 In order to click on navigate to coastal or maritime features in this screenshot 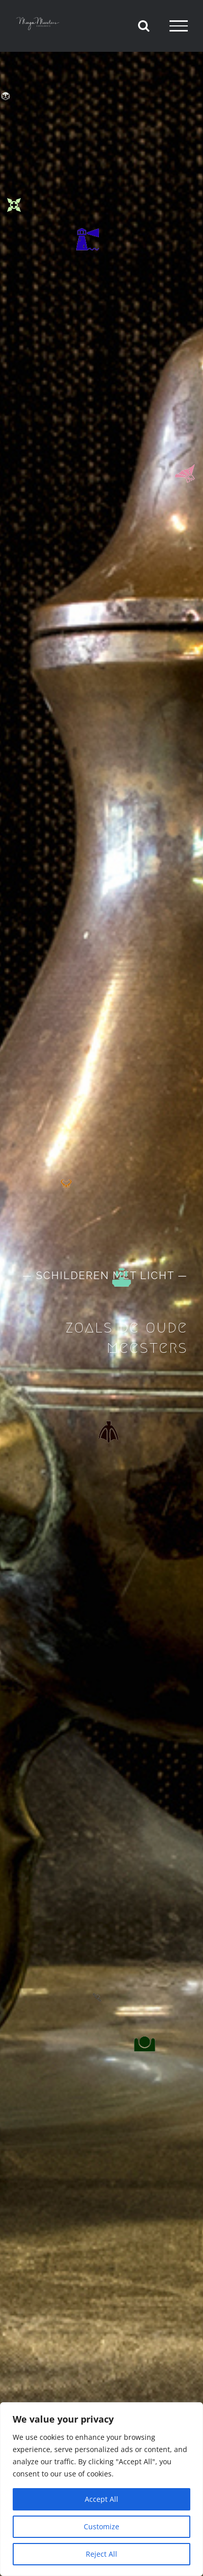, I will do `click(88, 239)`.